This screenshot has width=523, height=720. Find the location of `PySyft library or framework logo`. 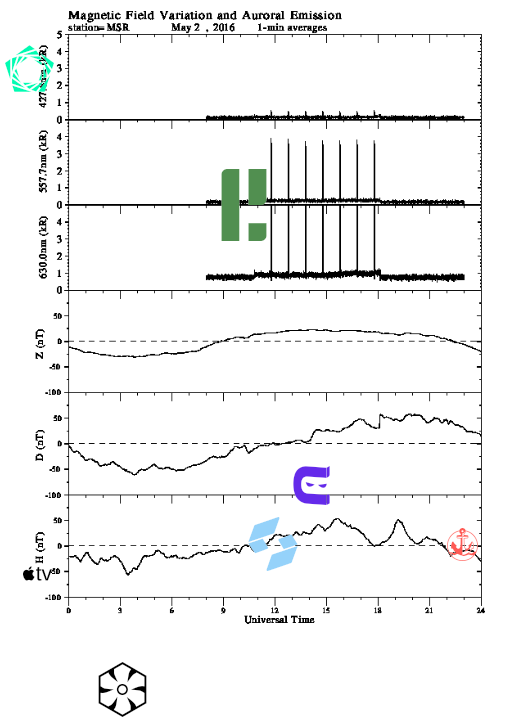

PySyft library or framework logo is located at coordinates (29, 68).